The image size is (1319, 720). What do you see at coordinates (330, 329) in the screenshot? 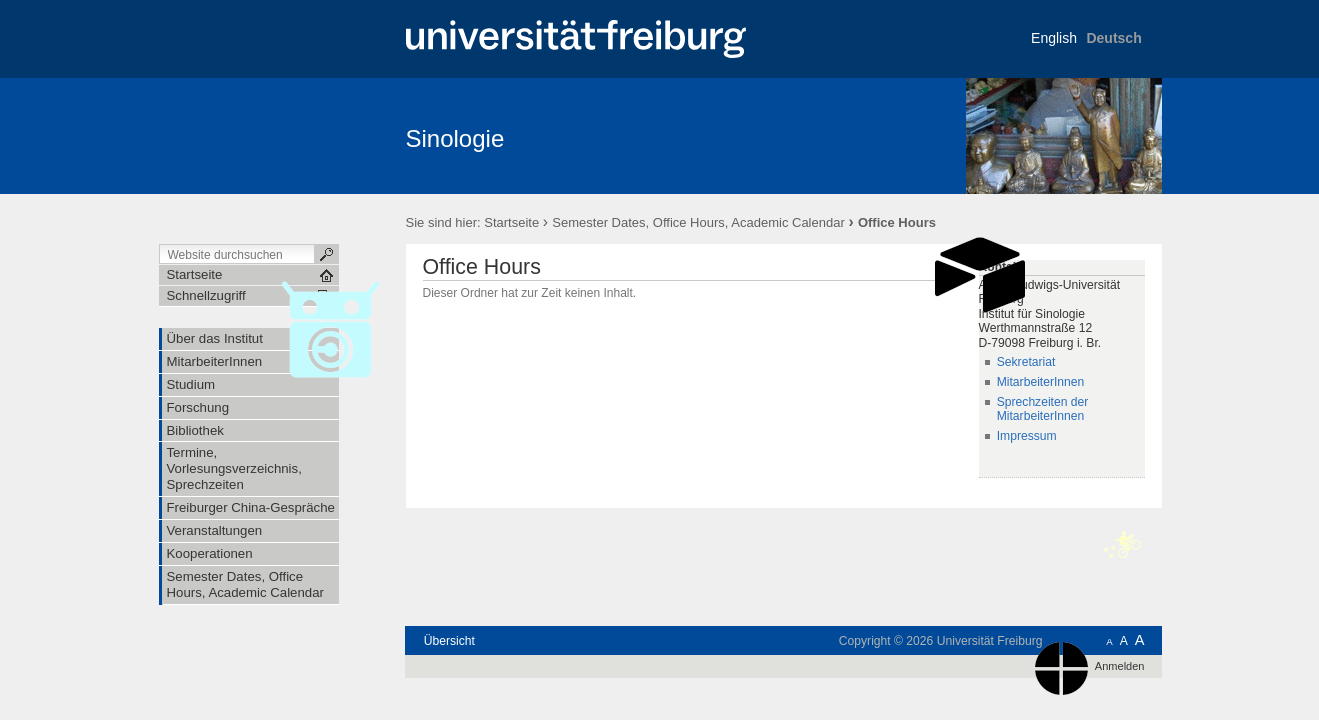
I see `open the F-Droid app store` at bounding box center [330, 329].